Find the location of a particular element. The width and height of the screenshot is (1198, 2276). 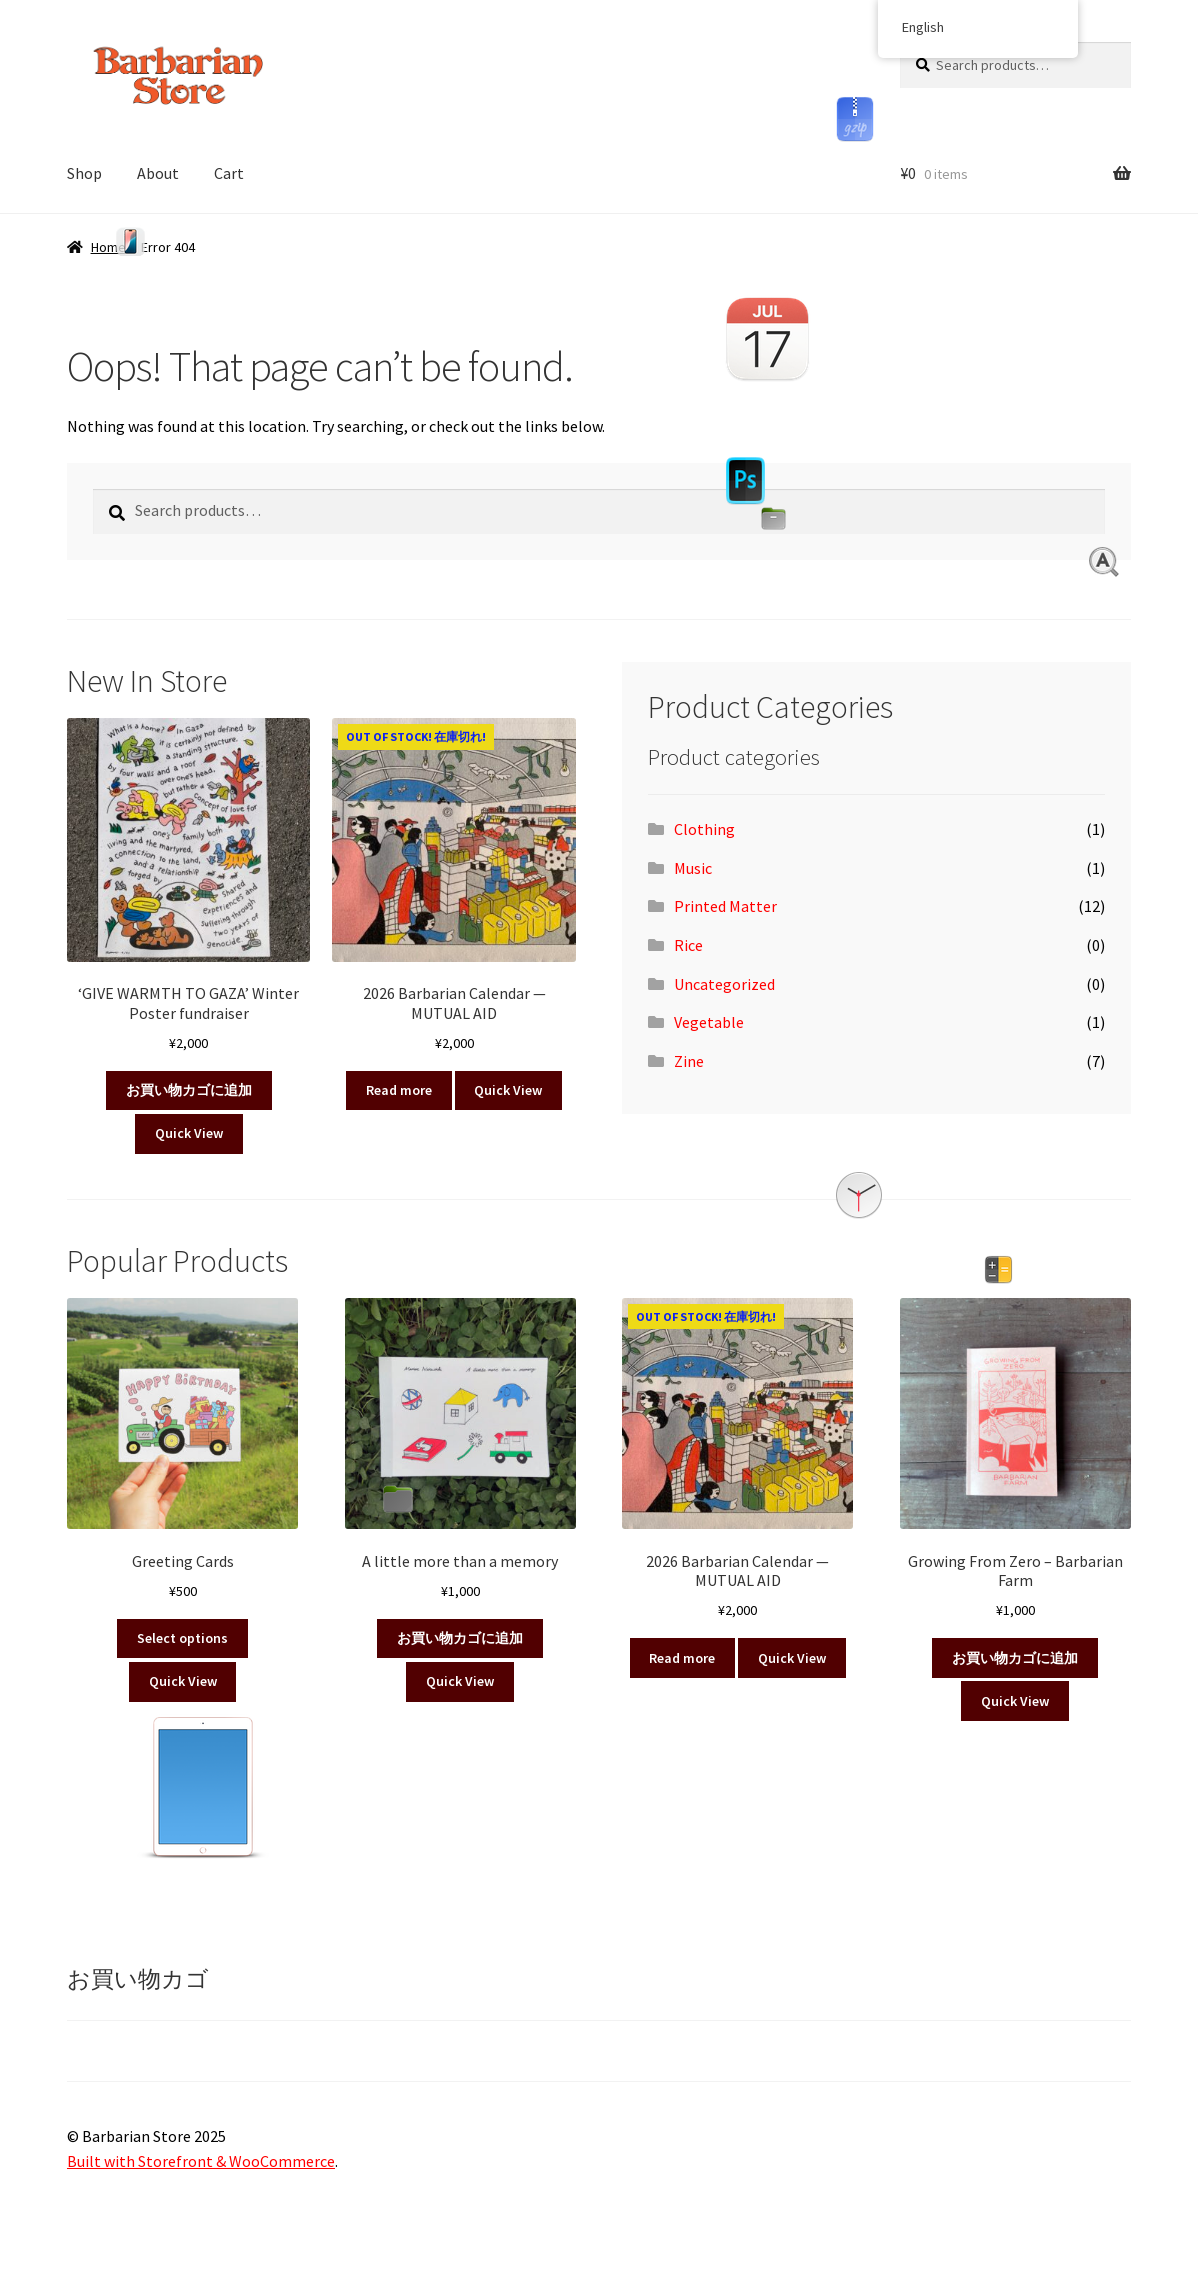

search within file contents is located at coordinates (1104, 562).